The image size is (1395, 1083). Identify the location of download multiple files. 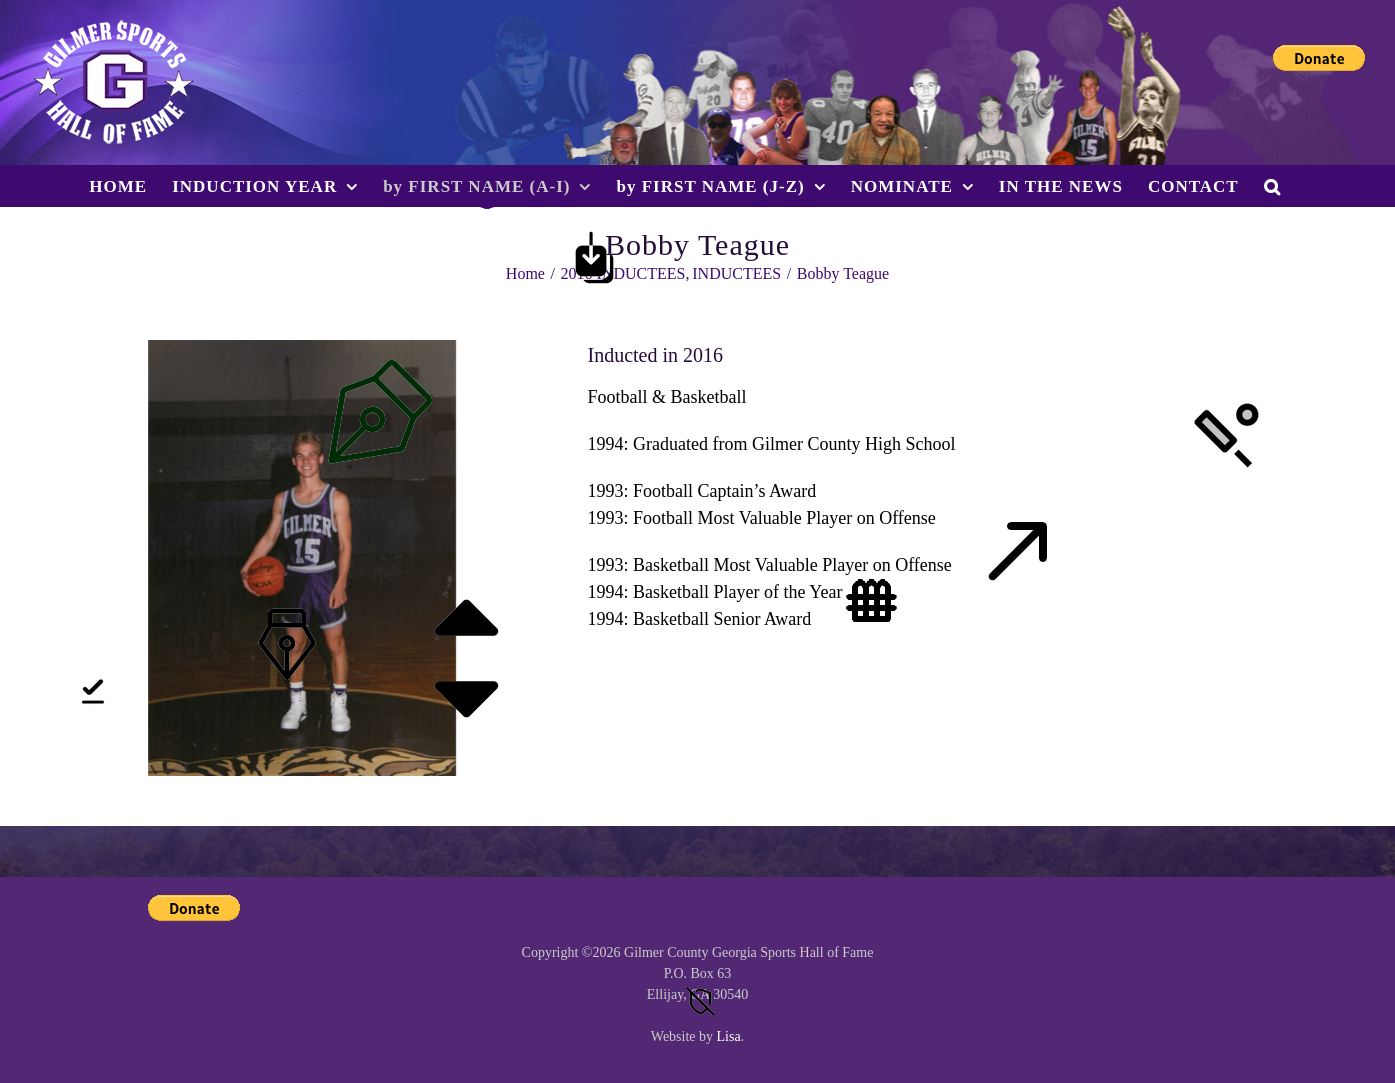
(594, 257).